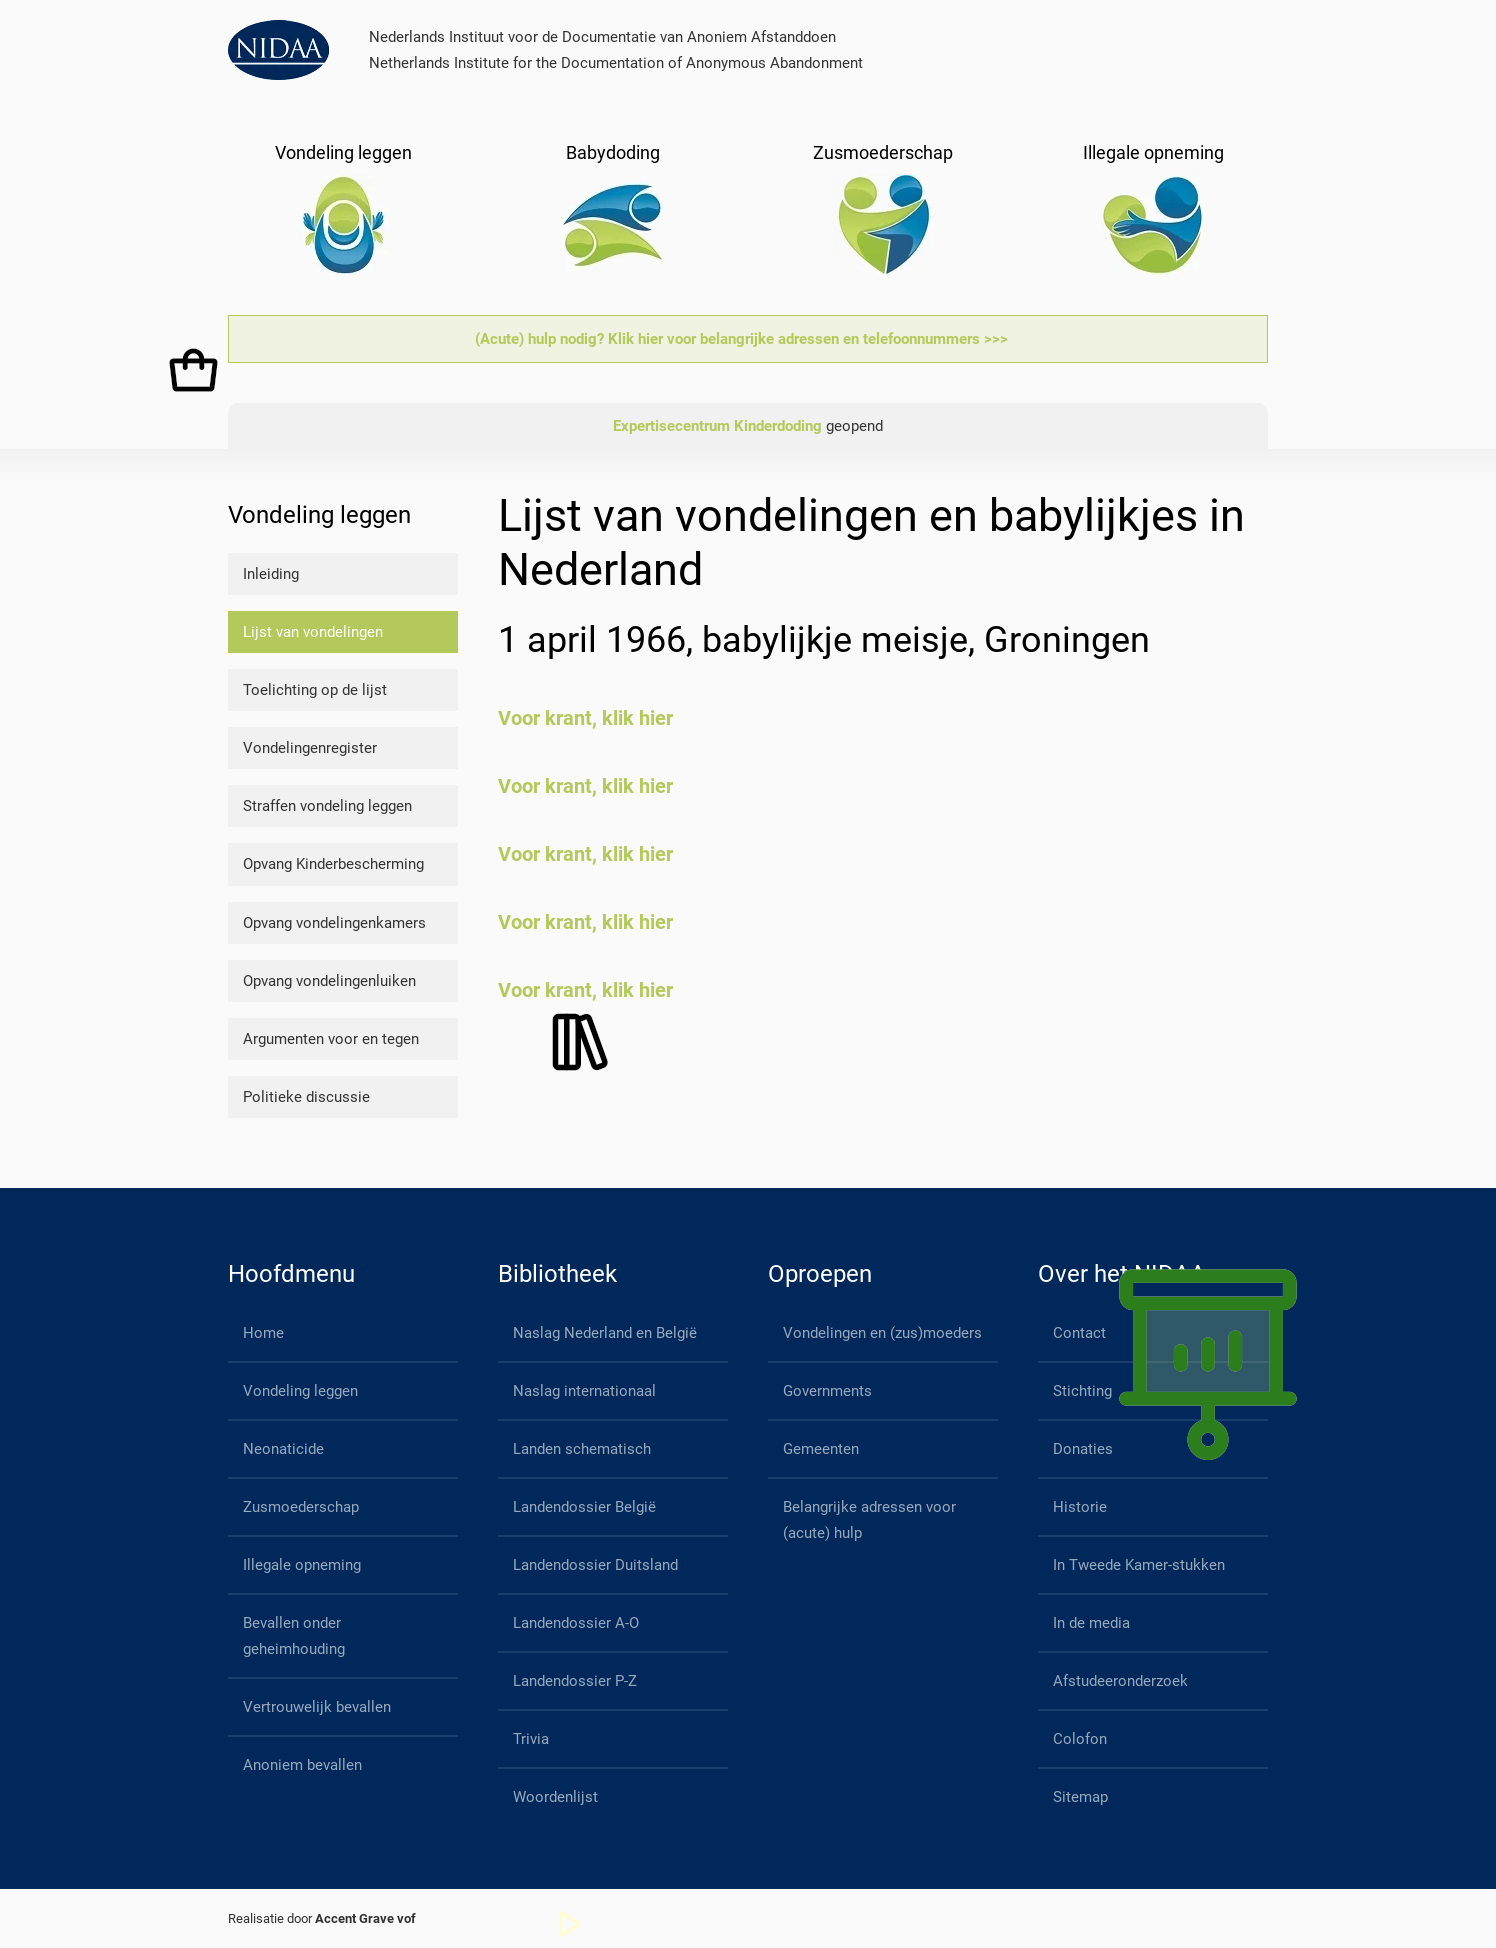  What do you see at coordinates (193, 372) in the screenshot?
I see `view your shopping bag` at bounding box center [193, 372].